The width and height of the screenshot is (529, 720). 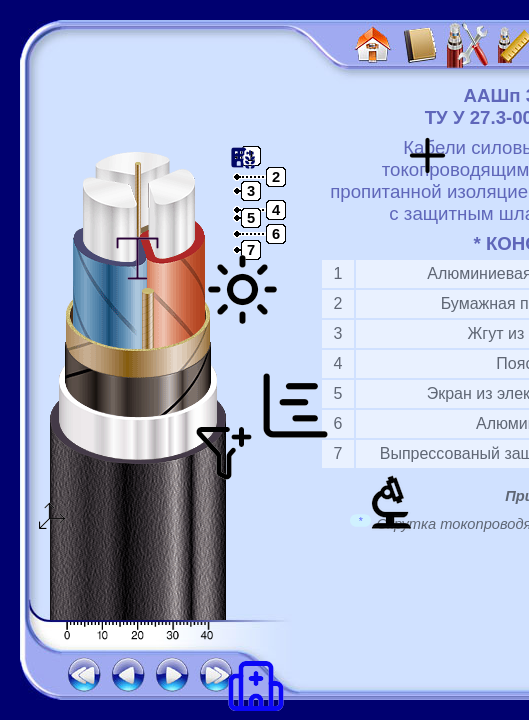 What do you see at coordinates (256, 686) in the screenshot?
I see `find nearby hospitals or medical facilities` at bounding box center [256, 686].